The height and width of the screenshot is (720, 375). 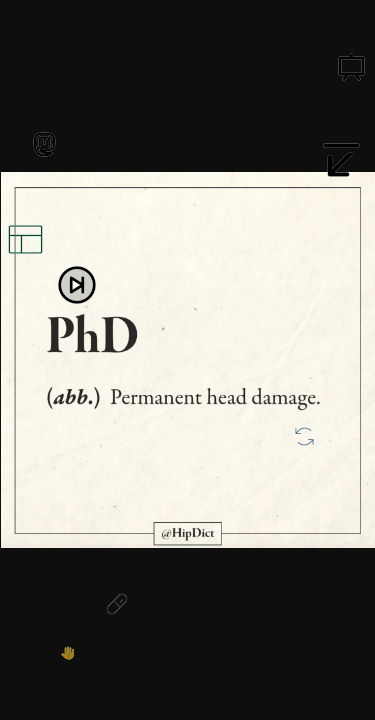 I want to click on open Mastodon app, so click(x=44, y=144).